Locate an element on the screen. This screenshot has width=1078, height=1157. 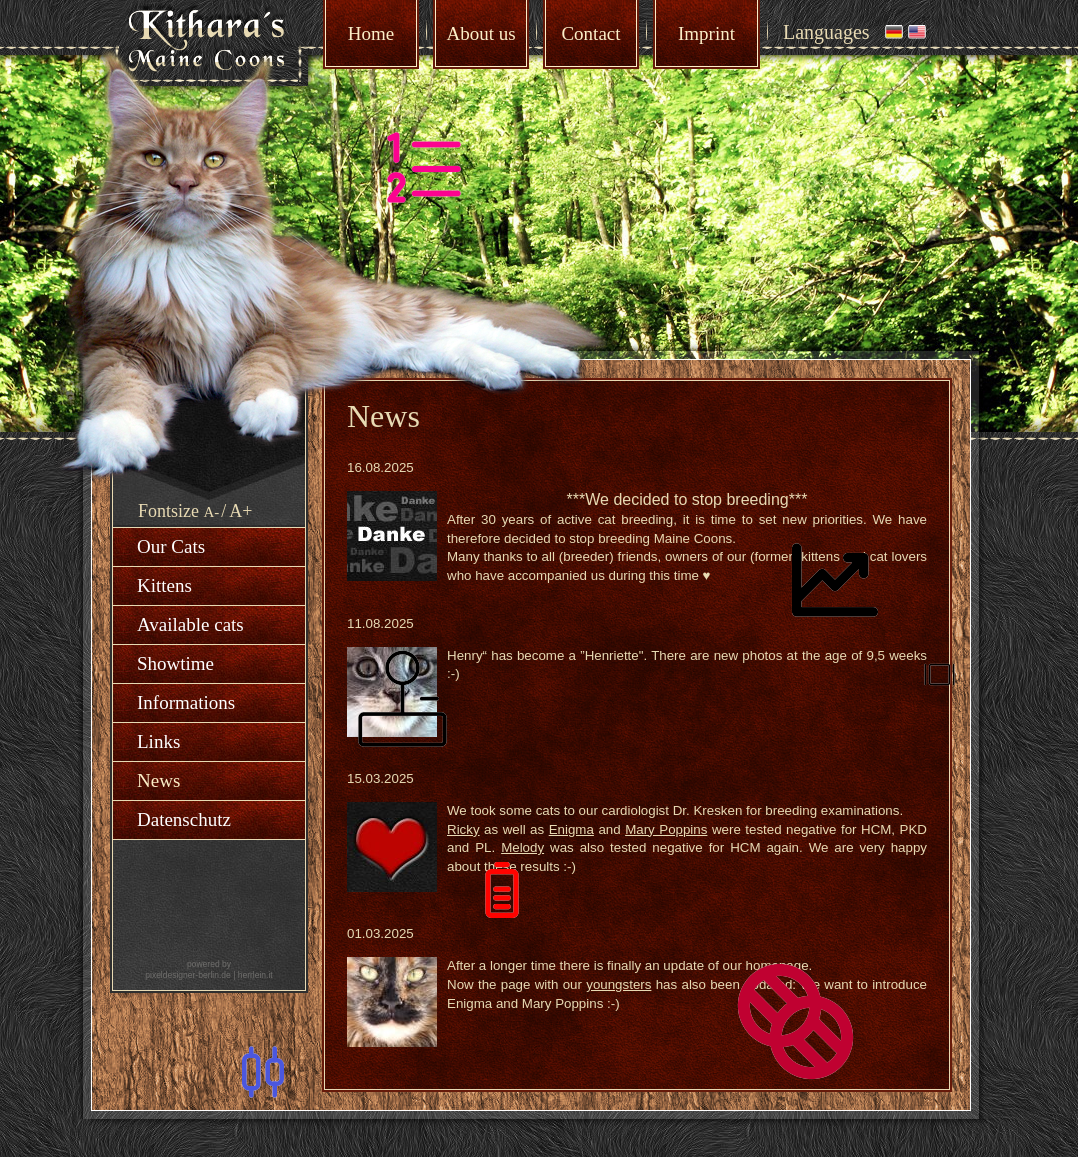
exclude overlapping items from selection is located at coordinates (795, 1021).